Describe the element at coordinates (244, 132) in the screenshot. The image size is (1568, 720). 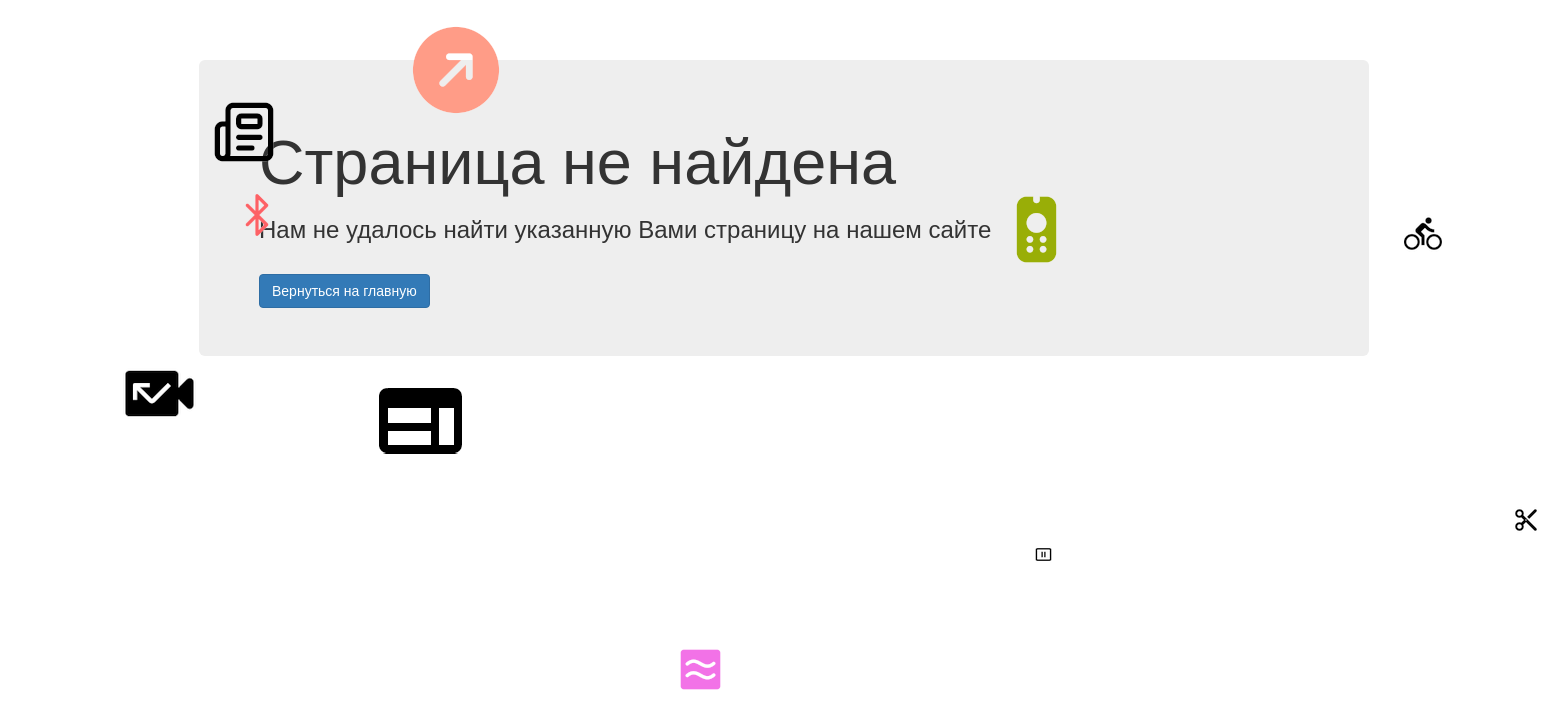
I see `view news articles or updates` at that location.